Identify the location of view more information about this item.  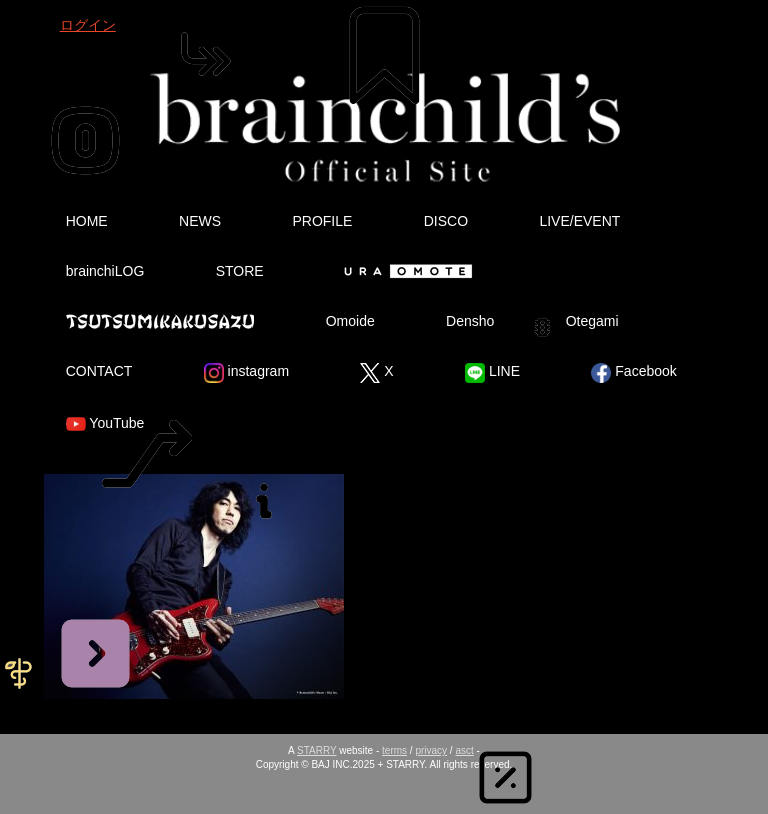
(264, 499).